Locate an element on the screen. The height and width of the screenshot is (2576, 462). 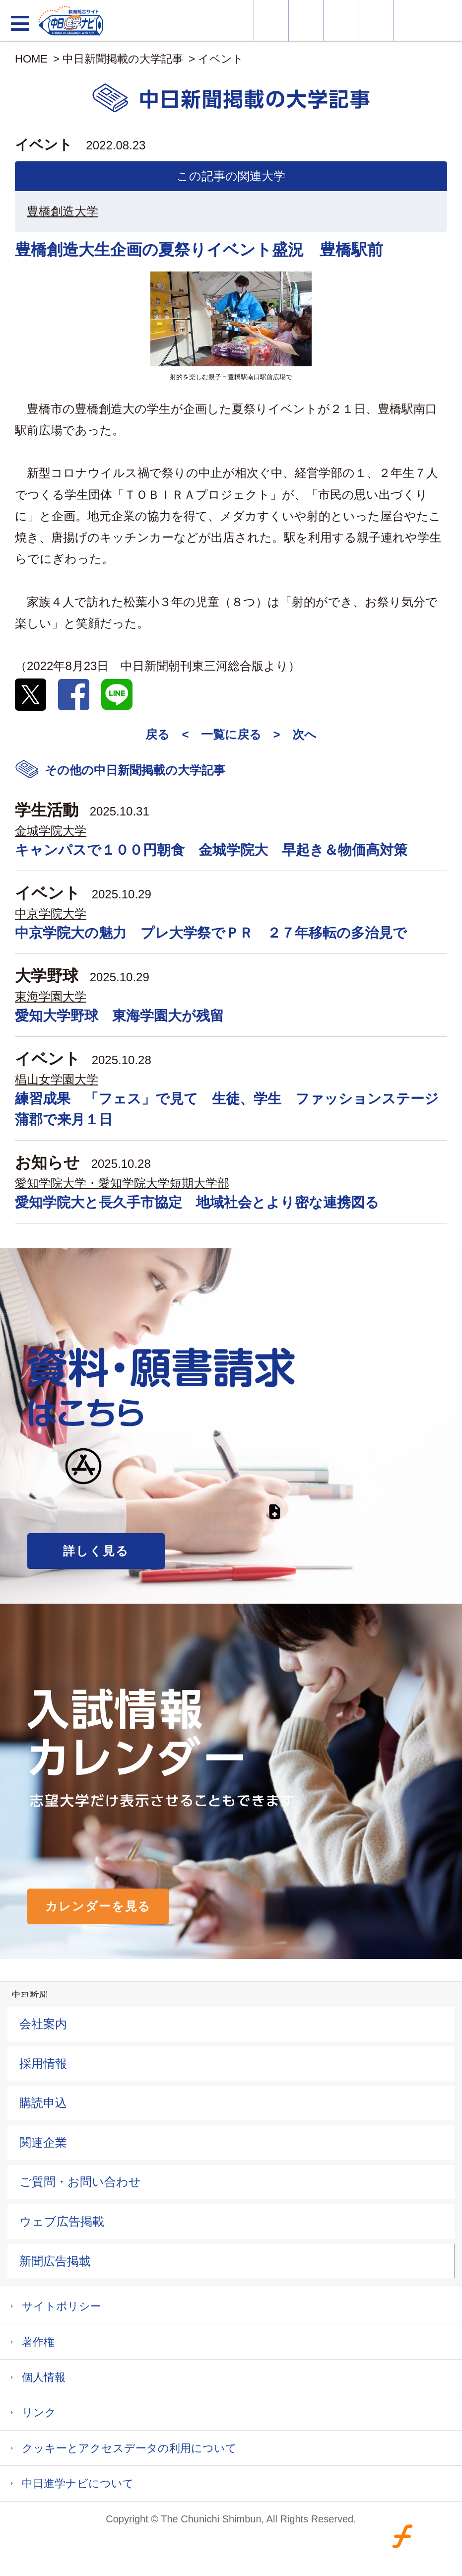
indicates florin or dutch guilder currency is located at coordinates (402, 2536).